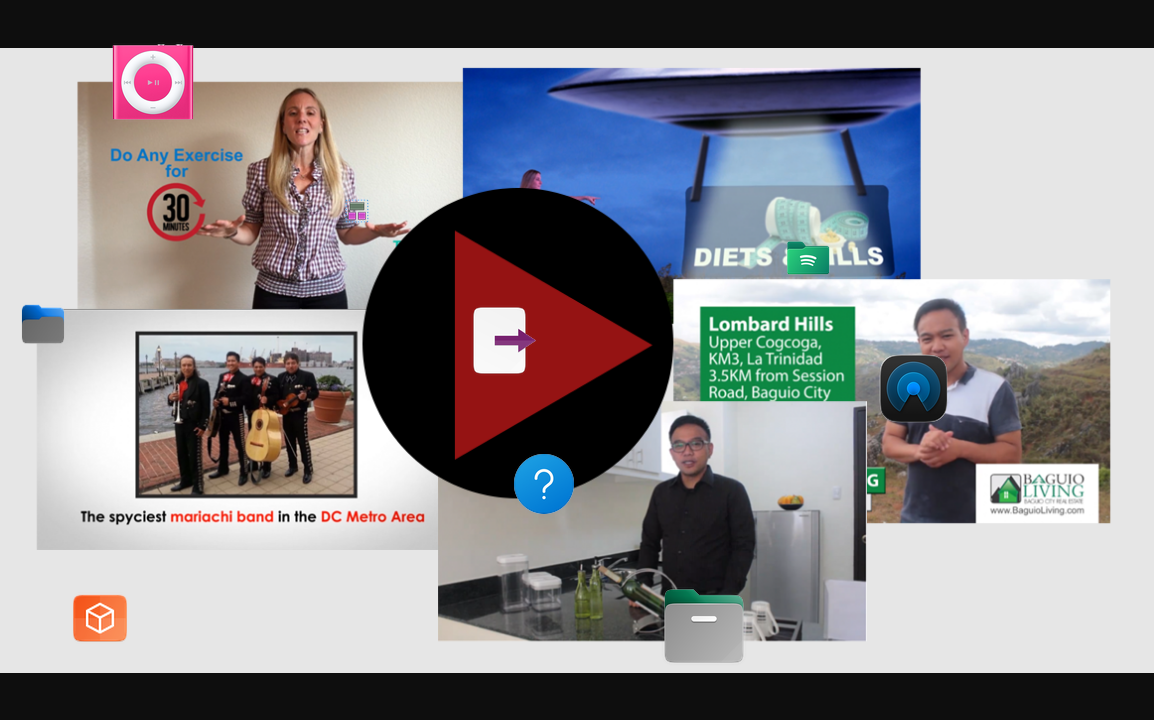 The width and height of the screenshot is (1154, 720). I want to click on open a 3D model file, so click(100, 617).